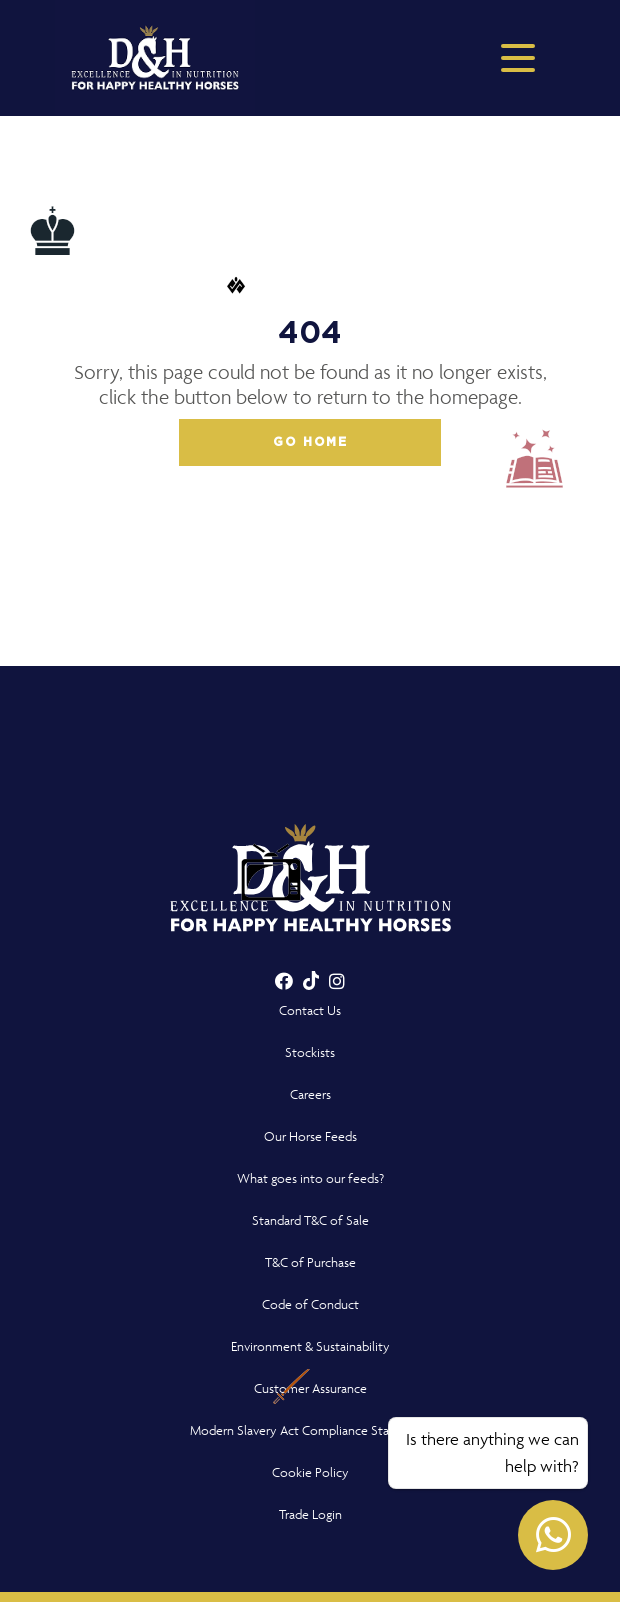 This screenshot has height=1602, width=620. I want to click on access tv or video streaming features, so click(271, 872).